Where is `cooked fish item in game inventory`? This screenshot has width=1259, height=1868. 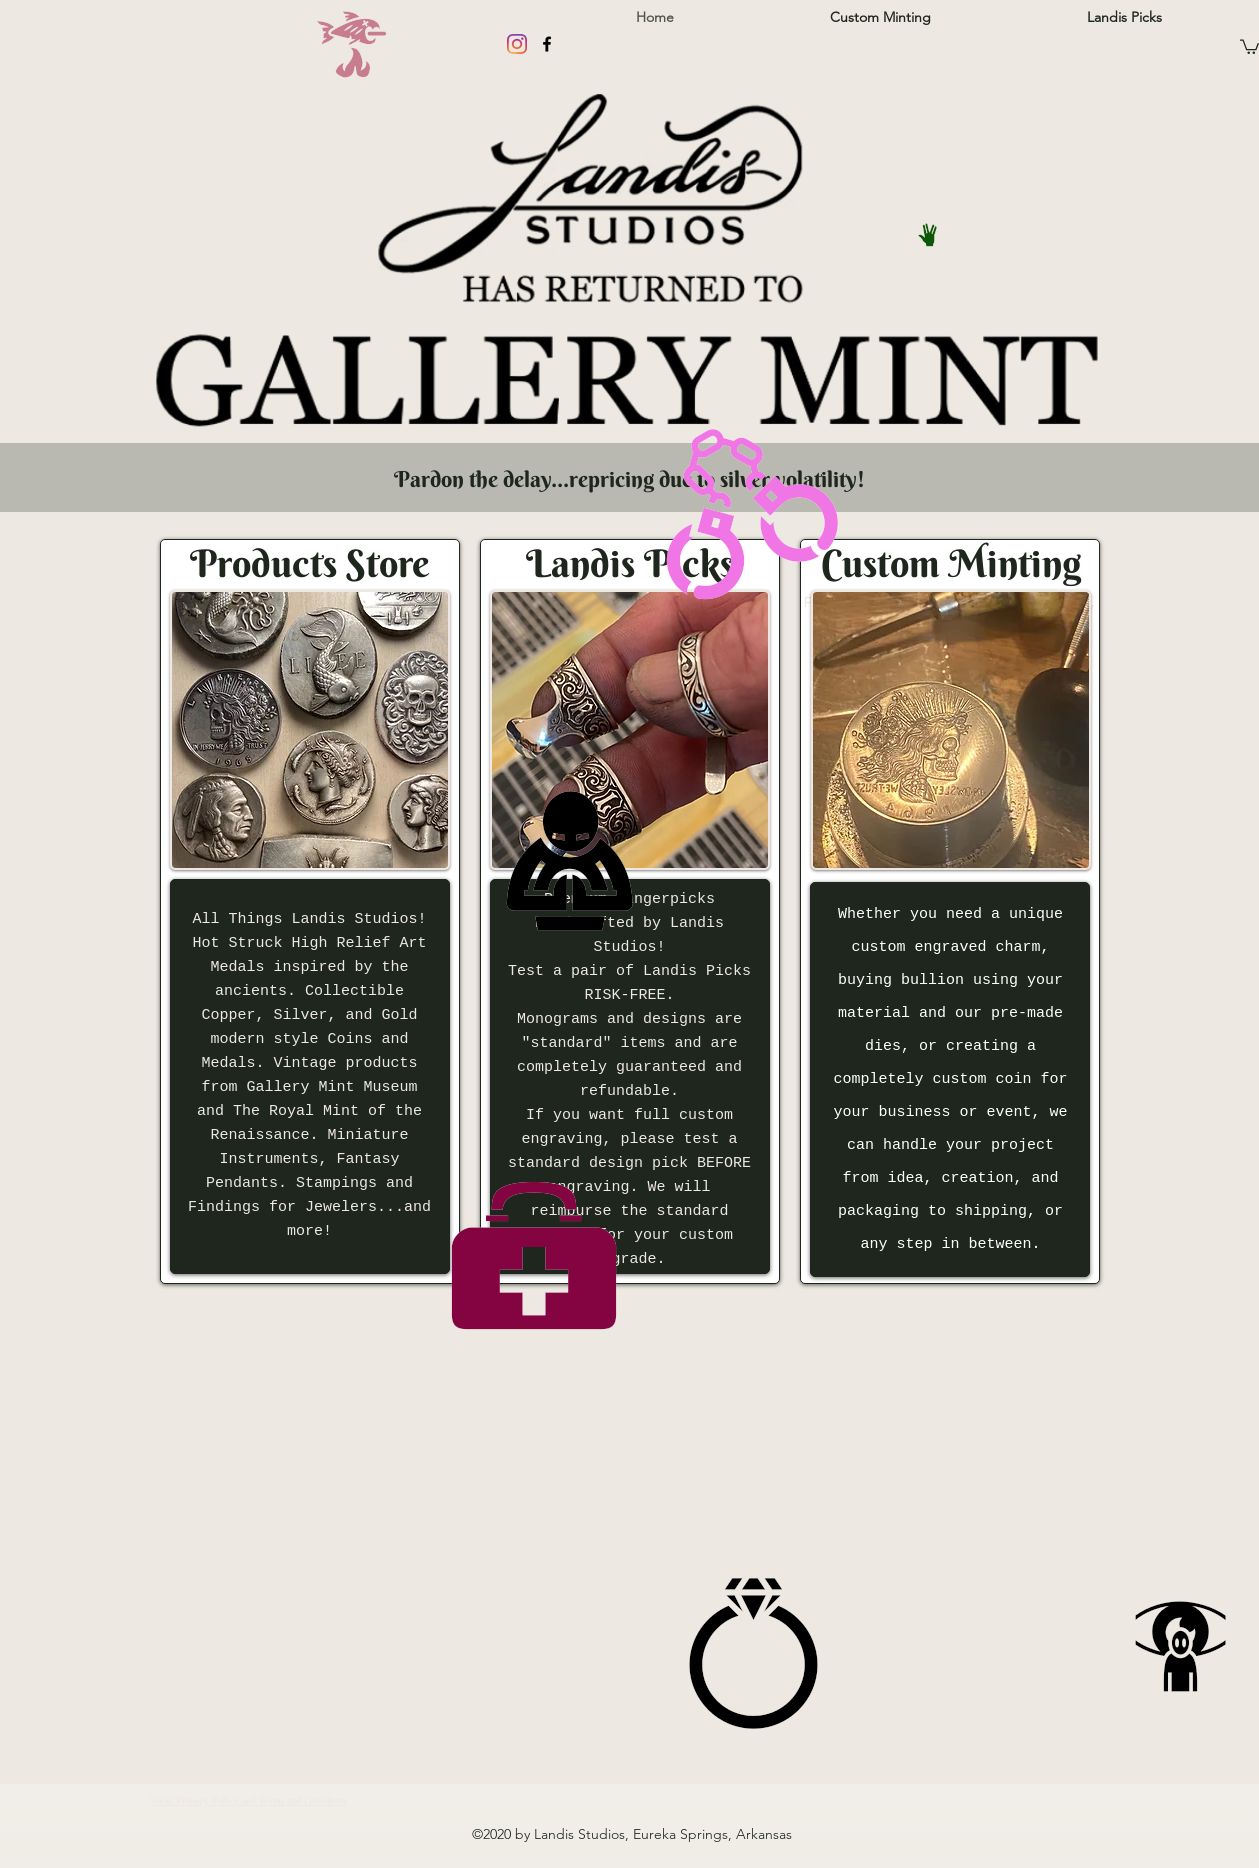 cooked fish item in game inventory is located at coordinates (351, 44).